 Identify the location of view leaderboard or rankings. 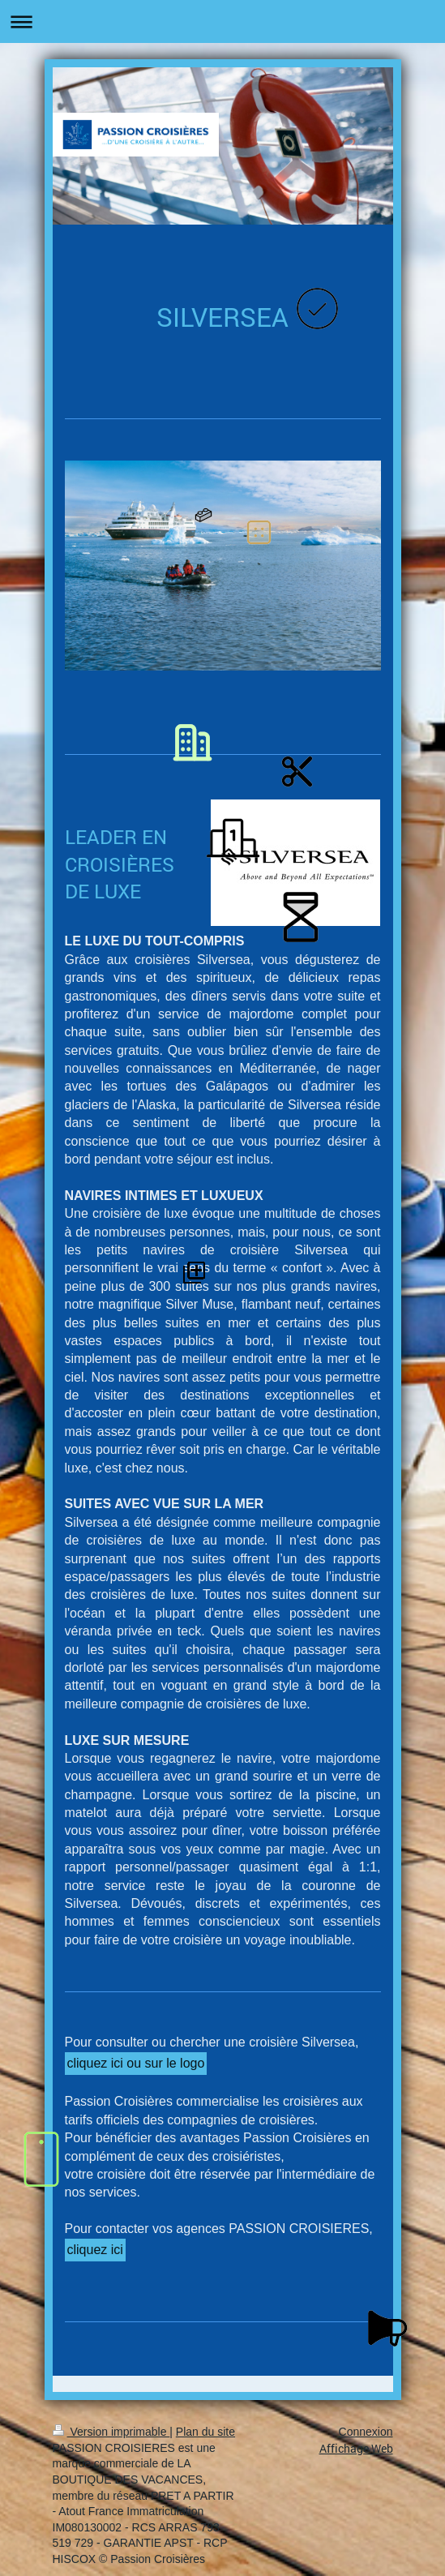
(233, 838).